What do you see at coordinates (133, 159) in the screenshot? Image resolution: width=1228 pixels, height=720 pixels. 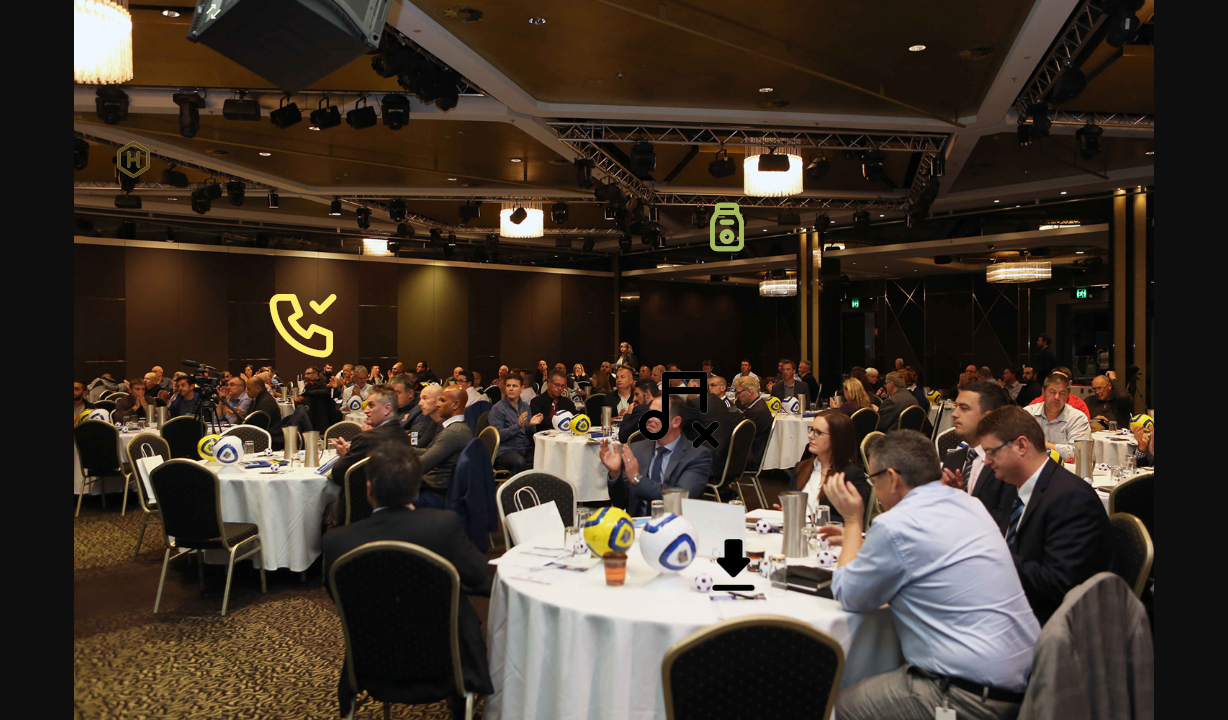 I see `open Hexo blogging framework` at bounding box center [133, 159].